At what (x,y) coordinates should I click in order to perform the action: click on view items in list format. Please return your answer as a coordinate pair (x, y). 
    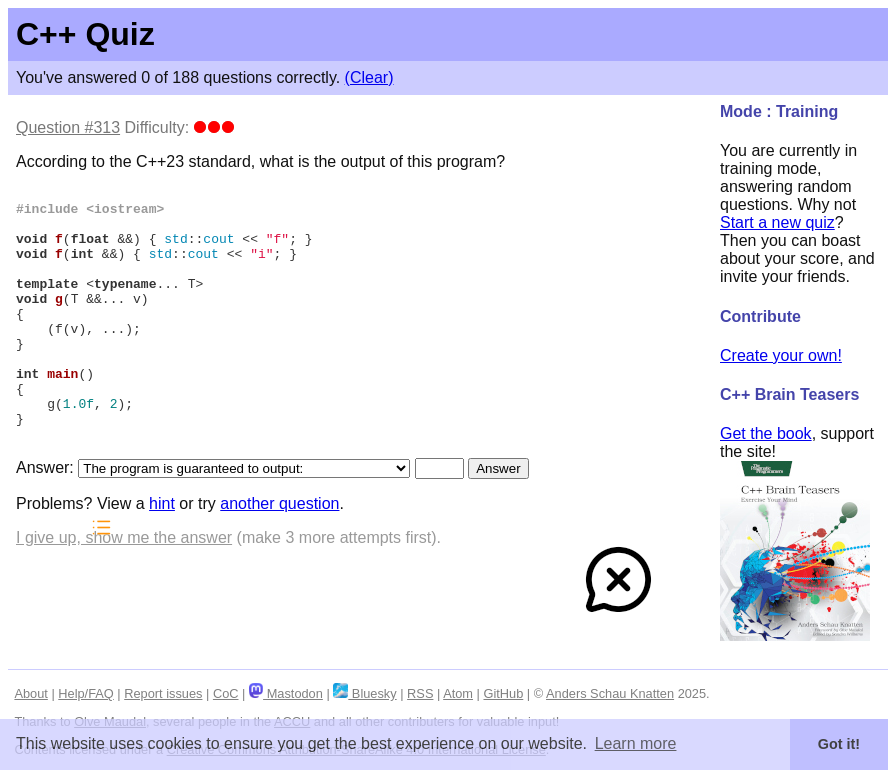
    Looking at the image, I should click on (101, 527).